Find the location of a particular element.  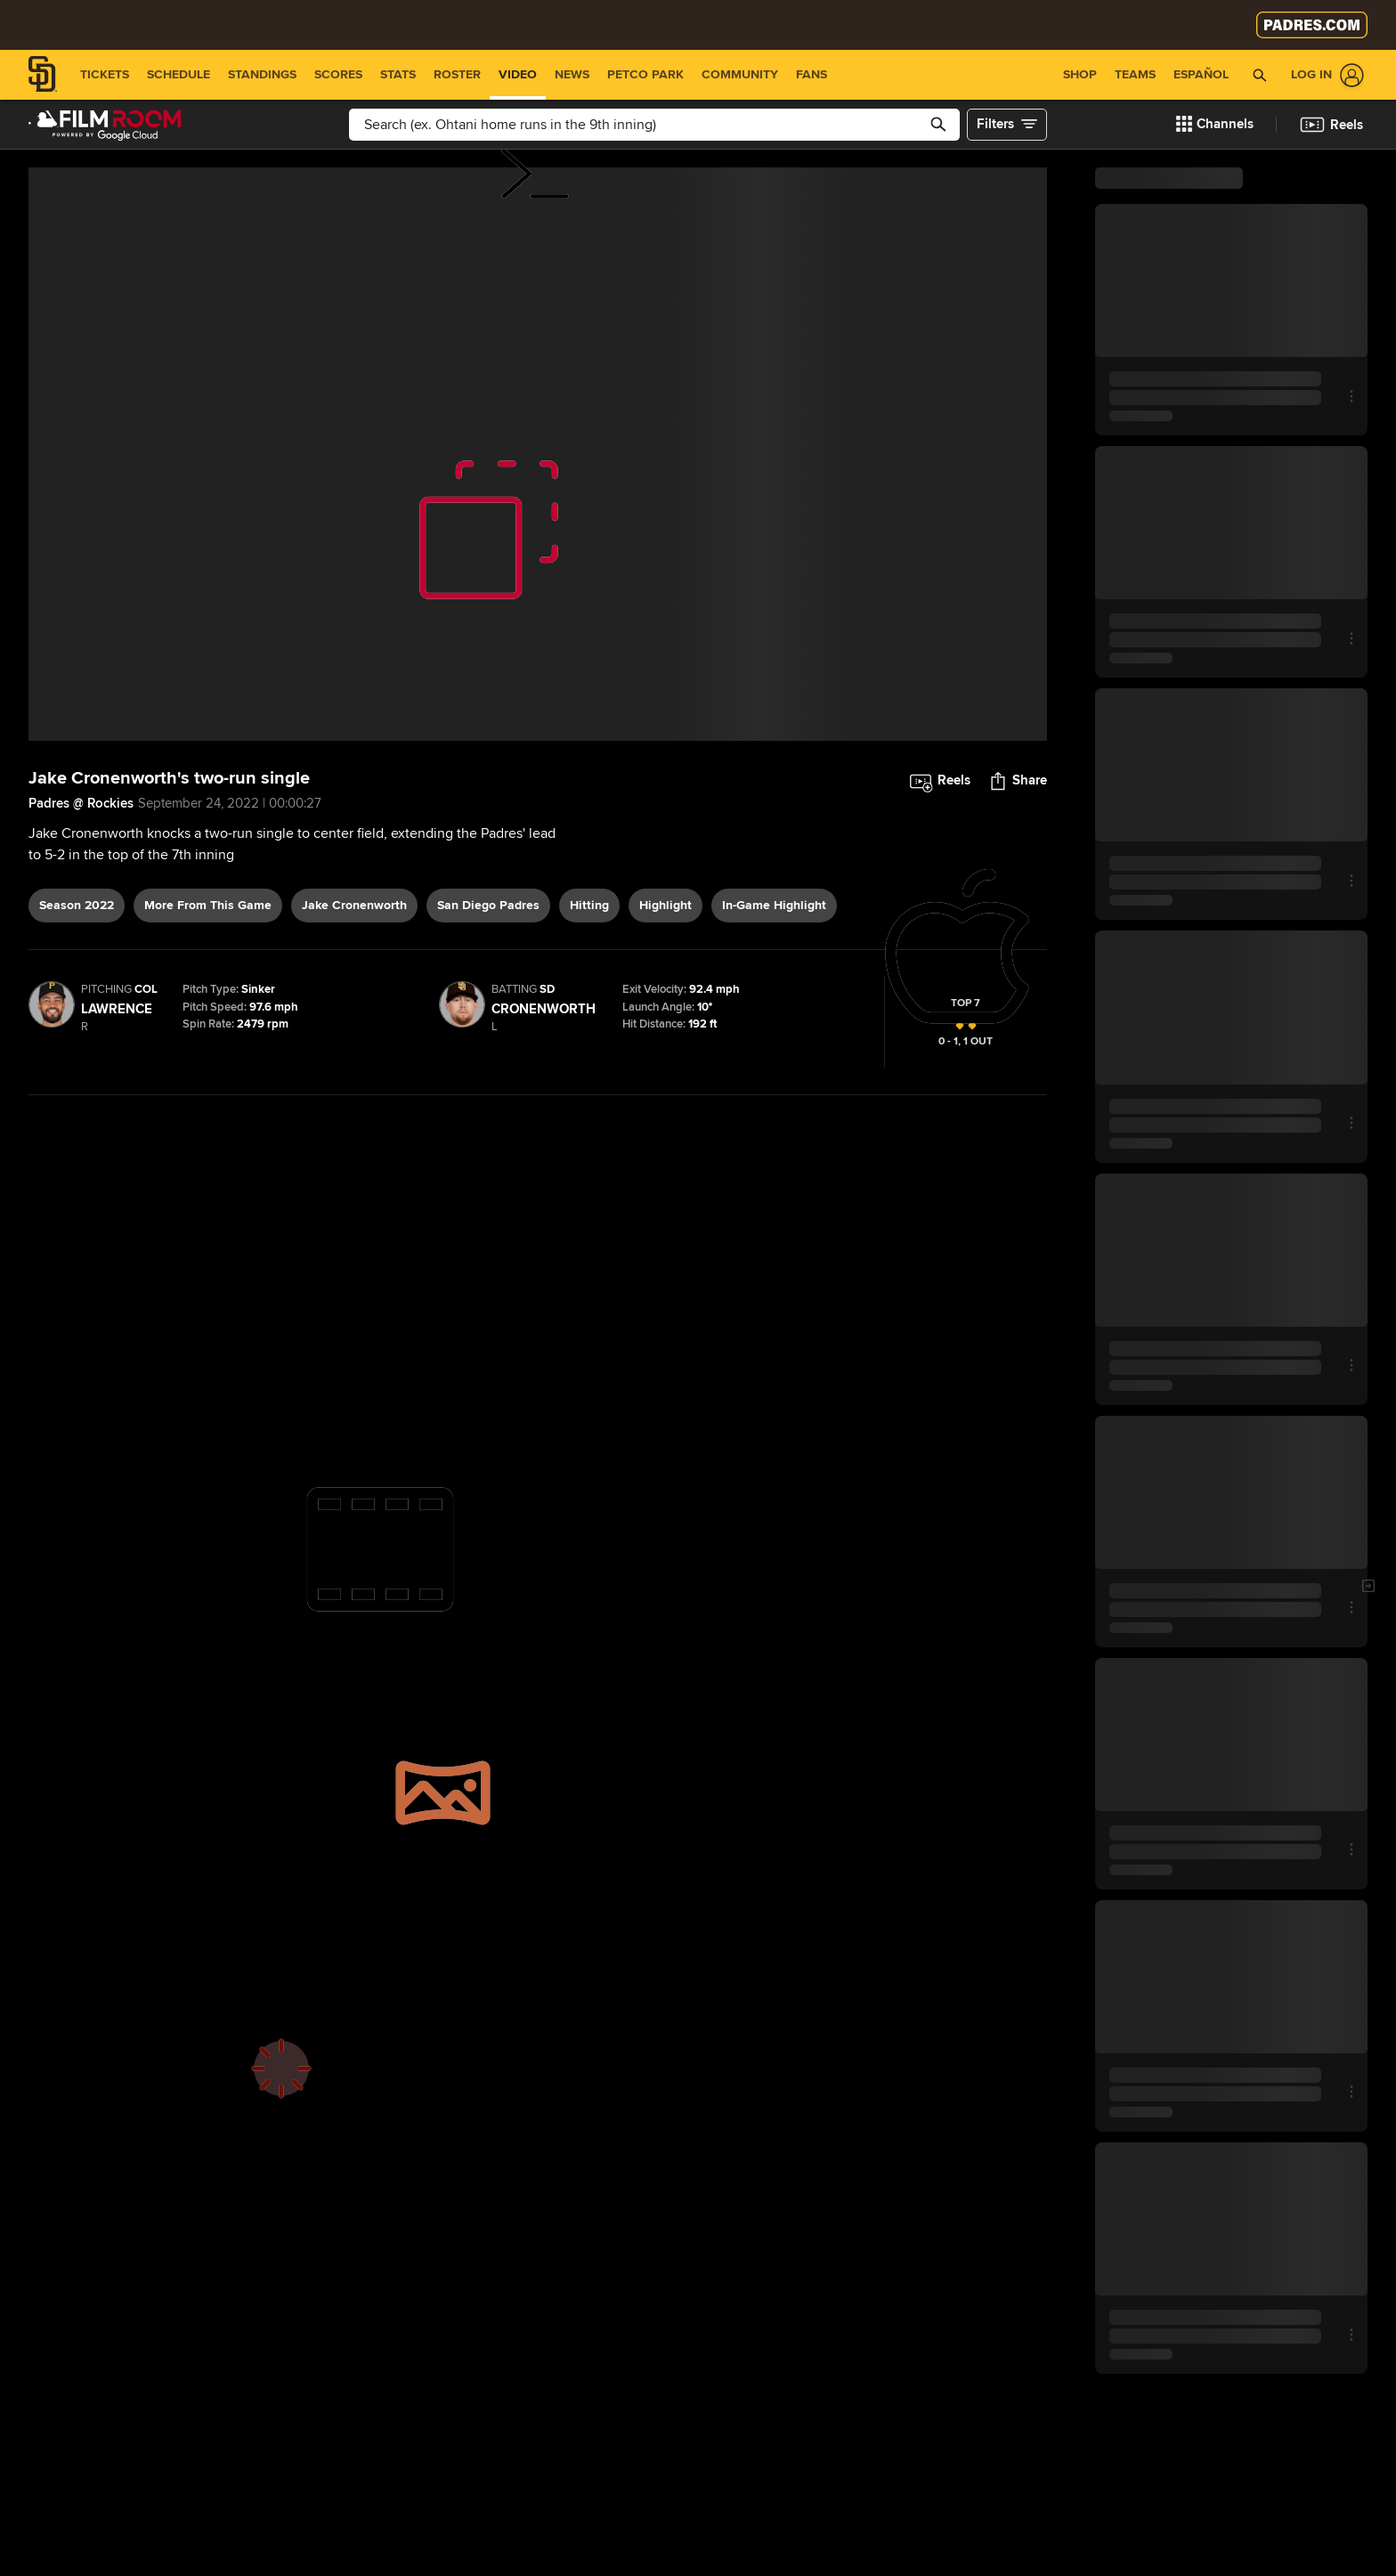

open the command line terminal is located at coordinates (535, 174).